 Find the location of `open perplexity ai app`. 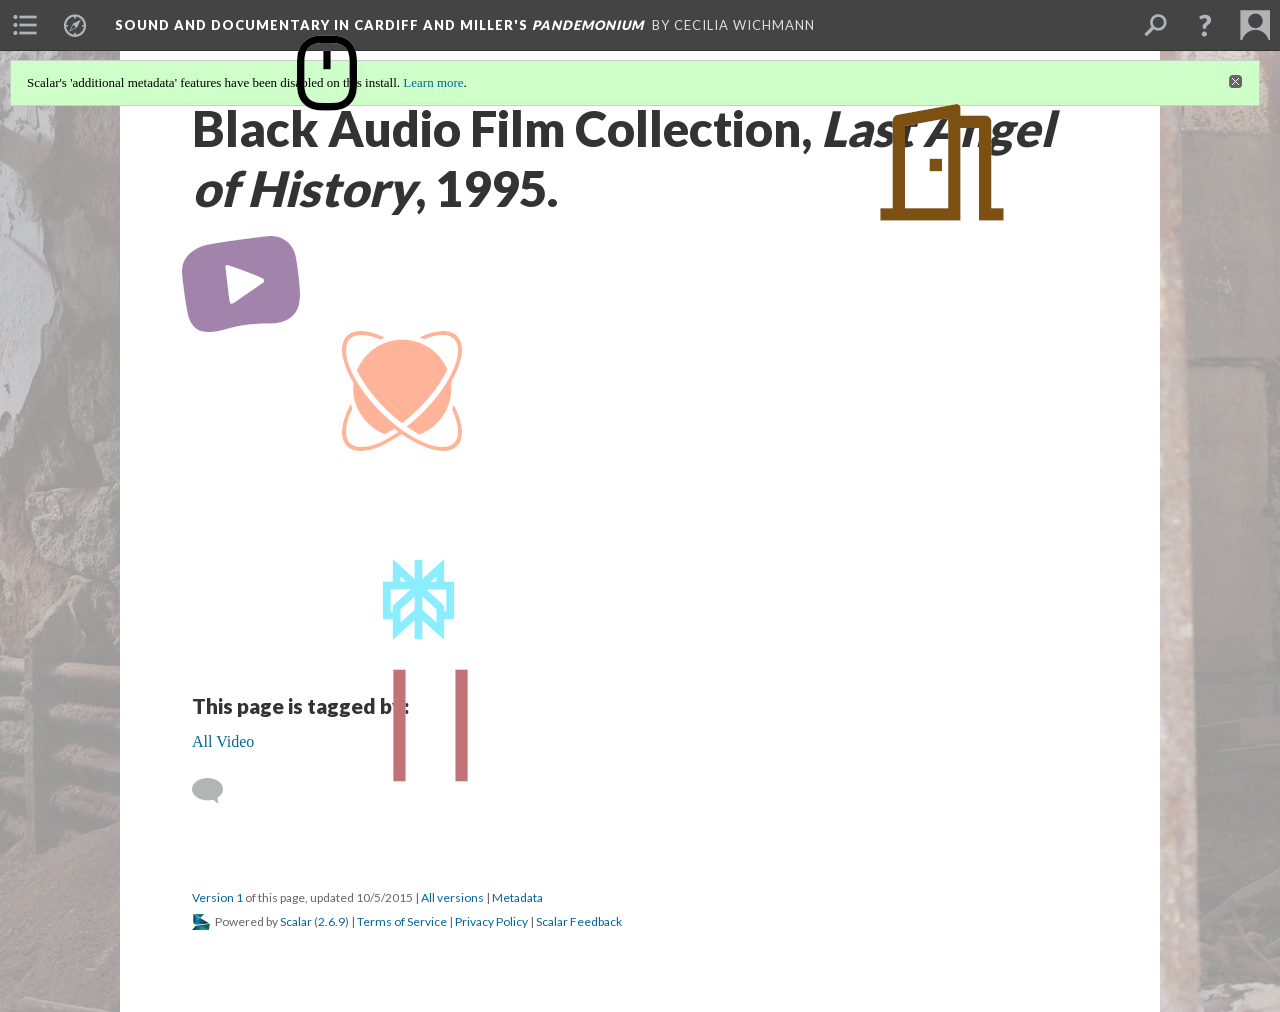

open perplexity ai app is located at coordinates (418, 599).